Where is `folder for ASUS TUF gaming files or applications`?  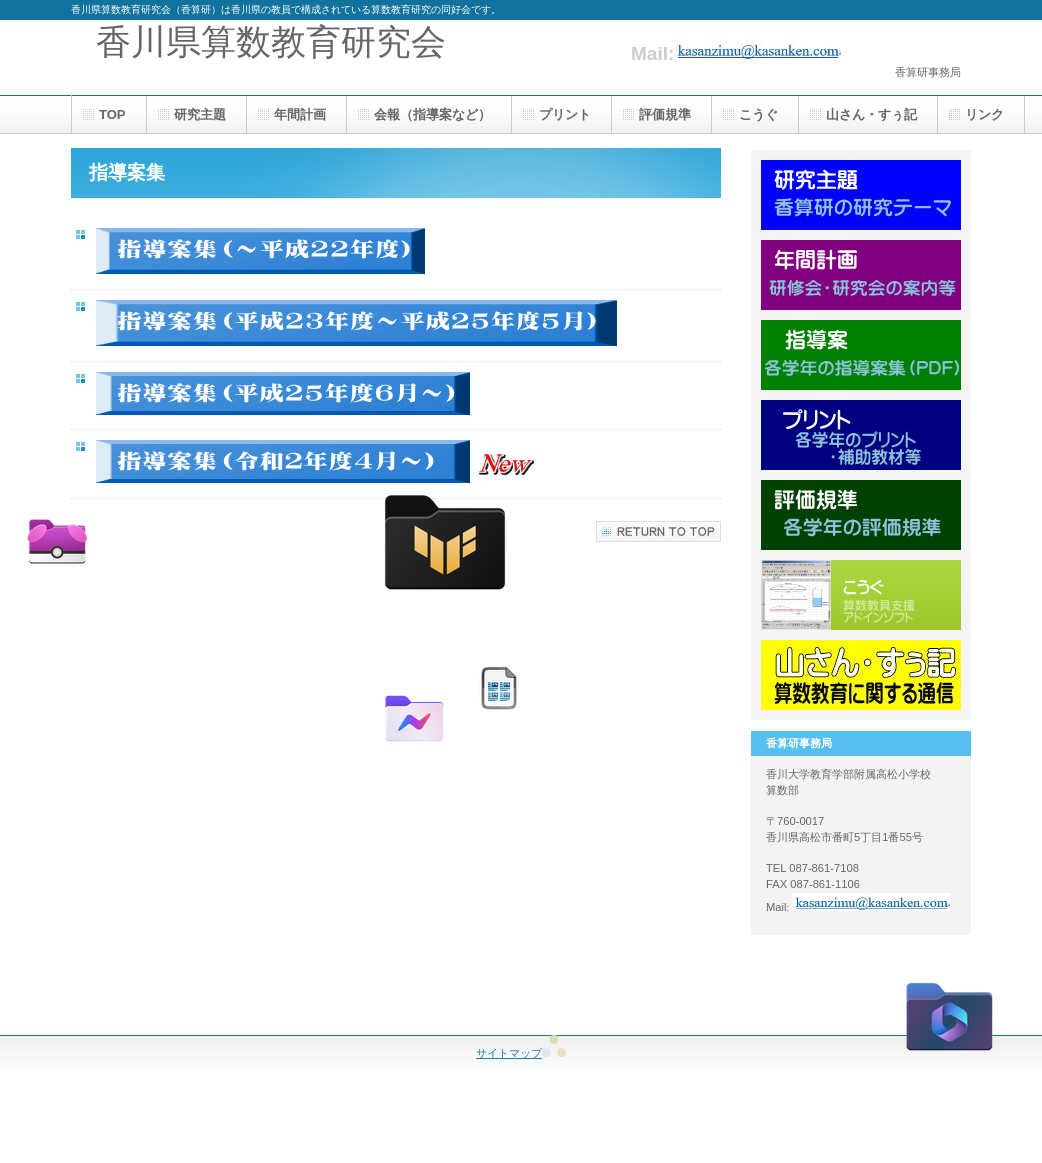 folder for ASUS TUF gaming files or applications is located at coordinates (444, 545).